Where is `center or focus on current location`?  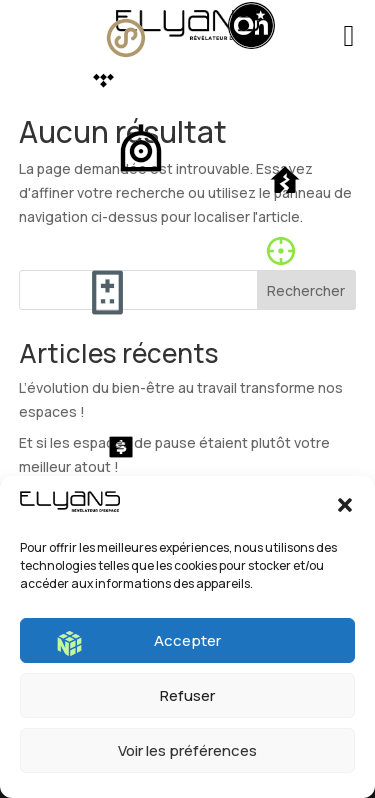
center or focus on current location is located at coordinates (281, 251).